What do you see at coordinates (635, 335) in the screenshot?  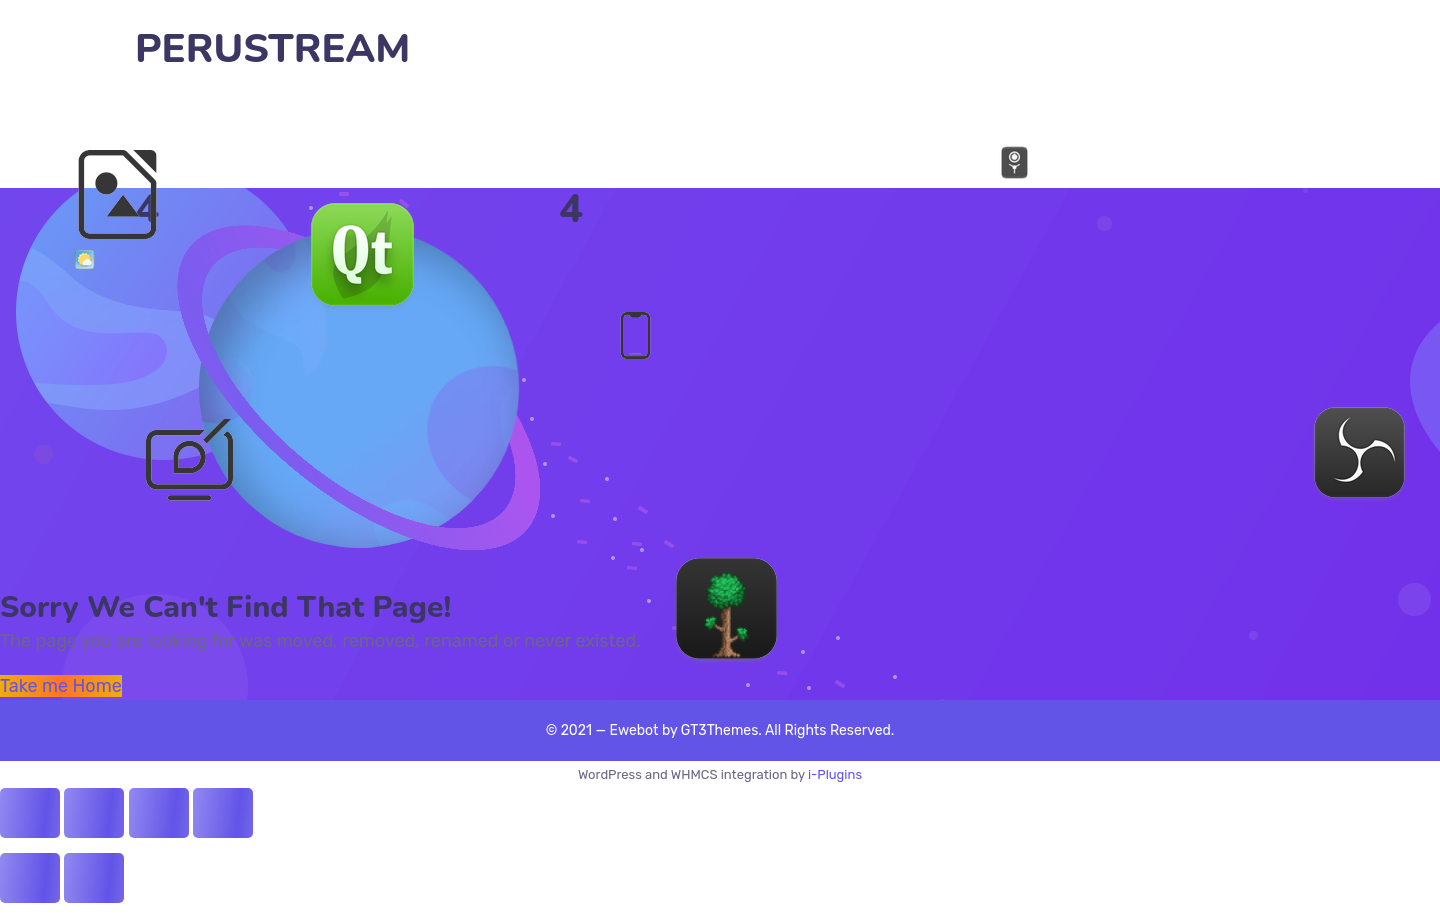 I see `indicates mobile device or smartphone` at bounding box center [635, 335].